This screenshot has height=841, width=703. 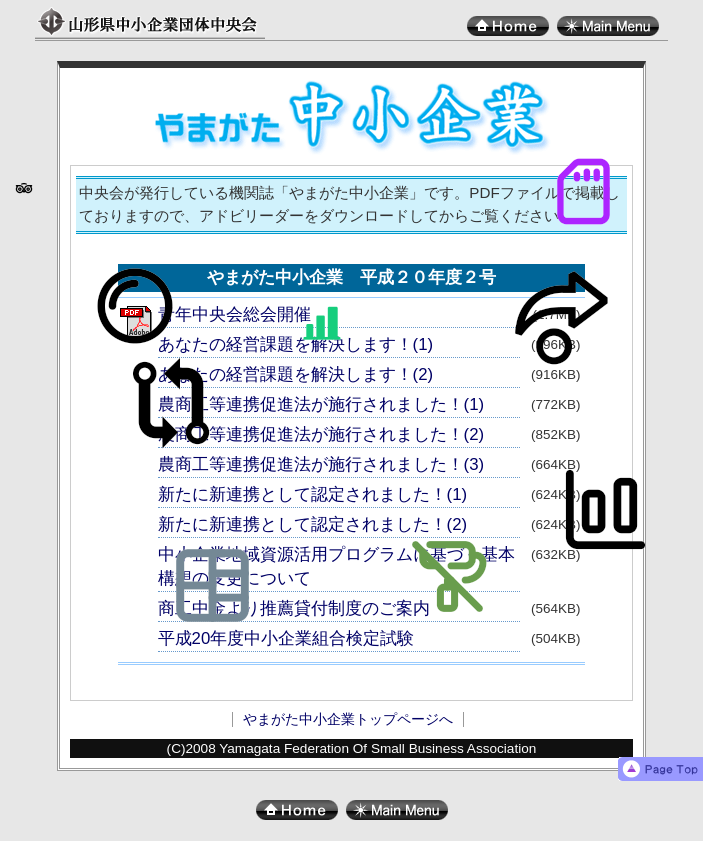 I want to click on compare branches or commits in version control, so click(x=171, y=403).